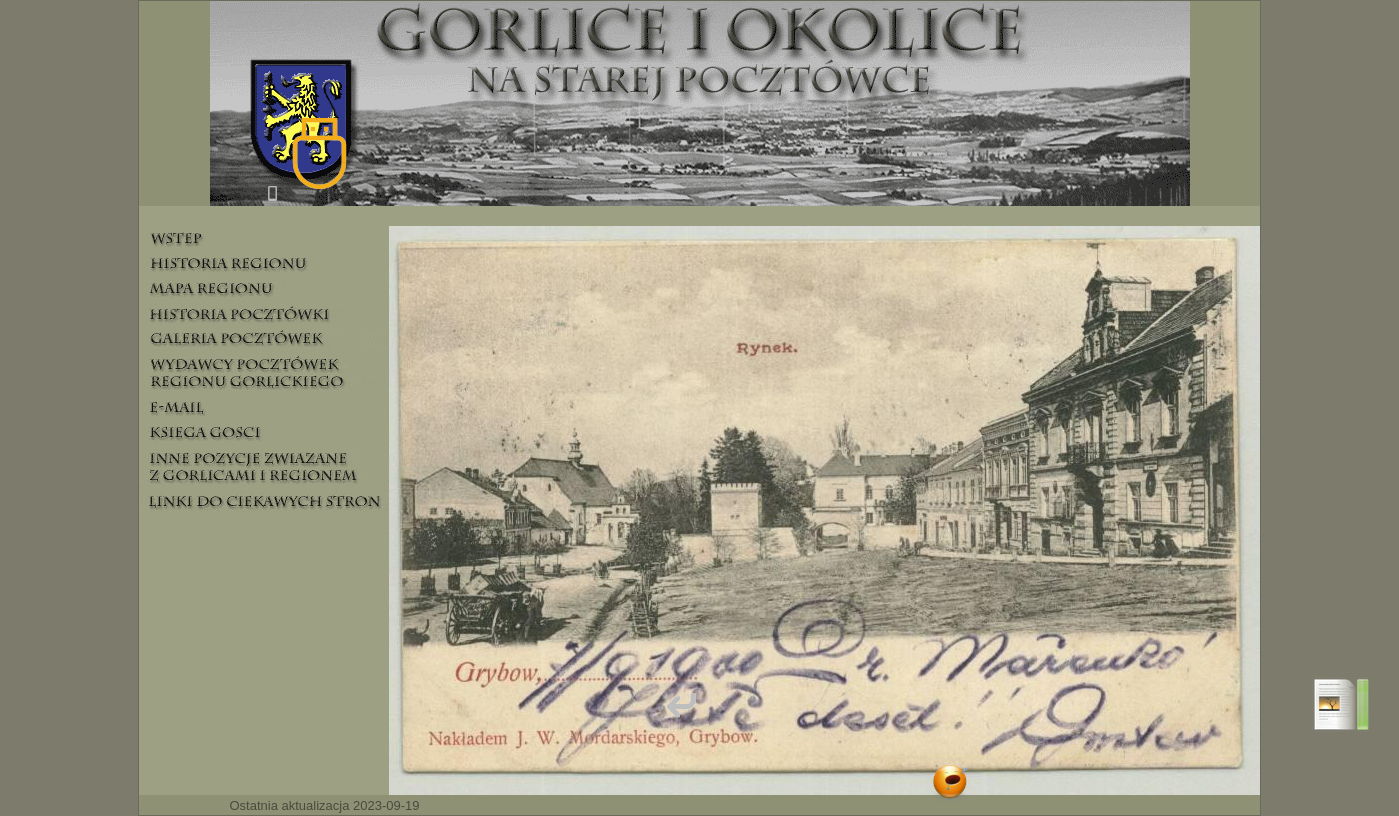 This screenshot has width=1399, height=816. Describe the element at coordinates (680, 704) in the screenshot. I see `indicates a message has been replied to` at that location.